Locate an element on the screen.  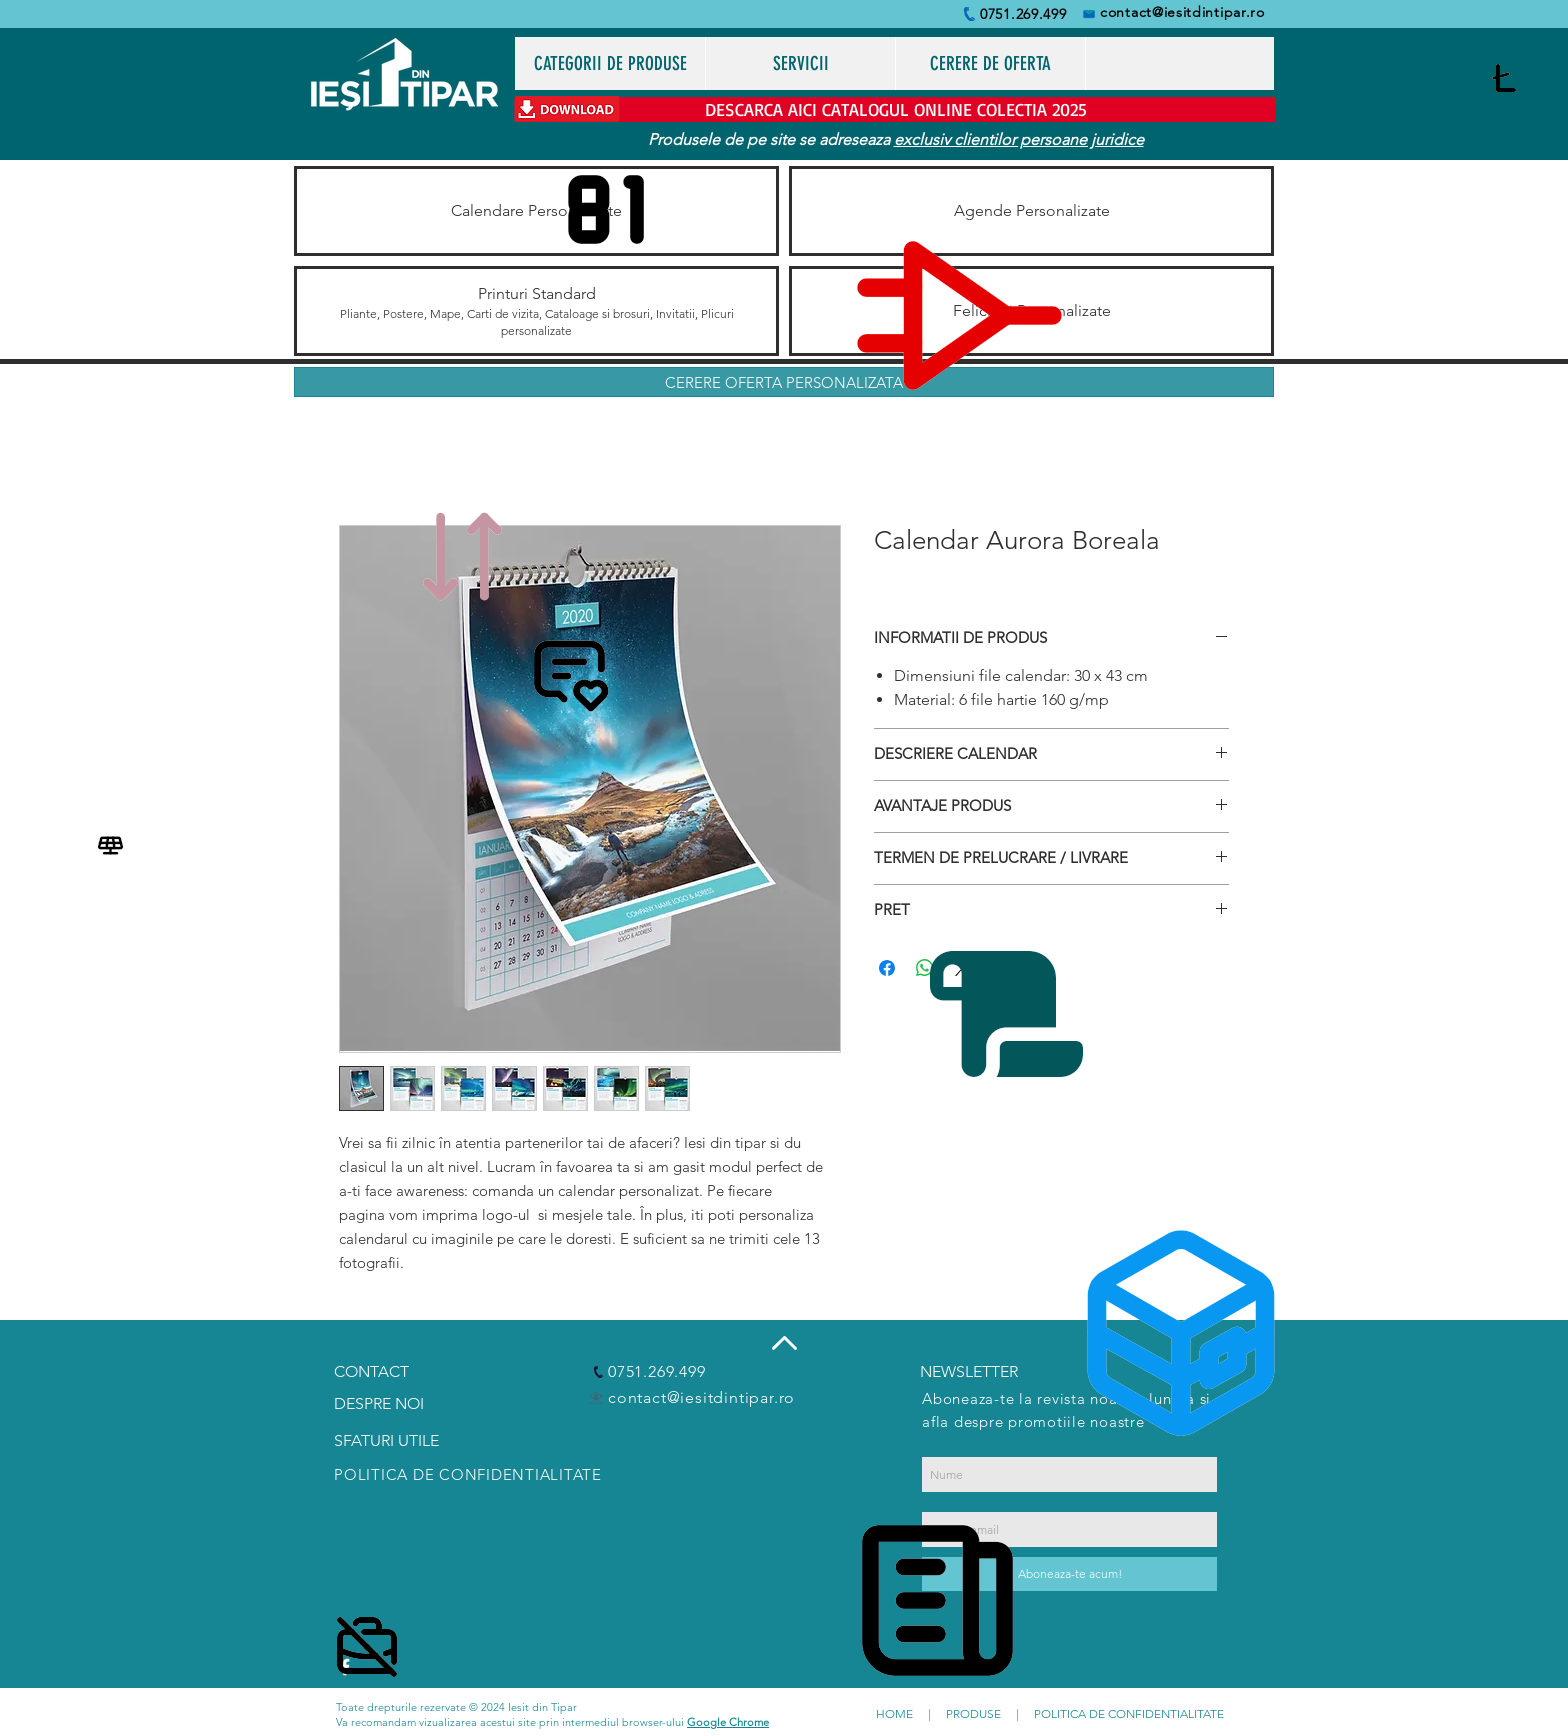
view liked or favorited messages is located at coordinates (569, 672).